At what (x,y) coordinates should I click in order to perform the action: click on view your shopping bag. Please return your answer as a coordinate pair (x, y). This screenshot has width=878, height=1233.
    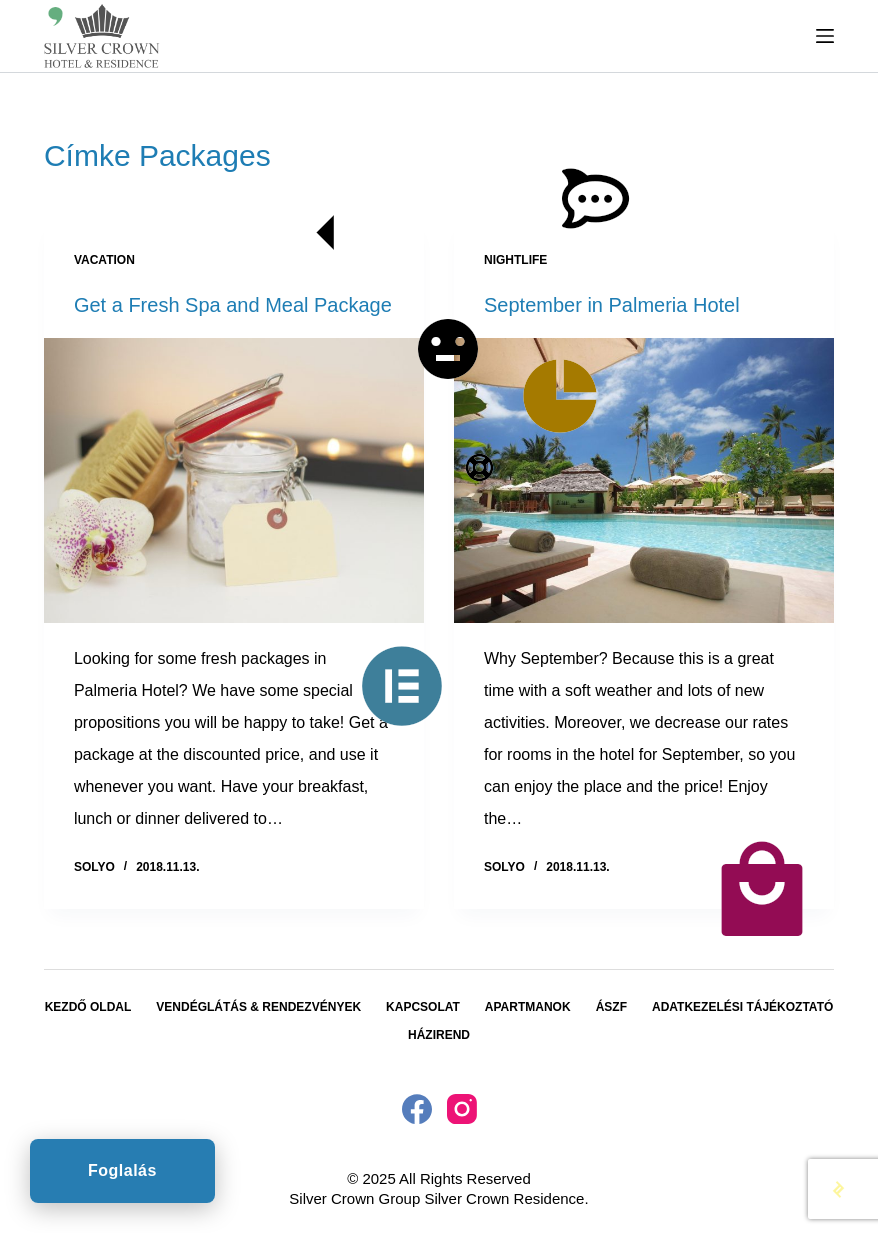
    Looking at the image, I should click on (762, 891).